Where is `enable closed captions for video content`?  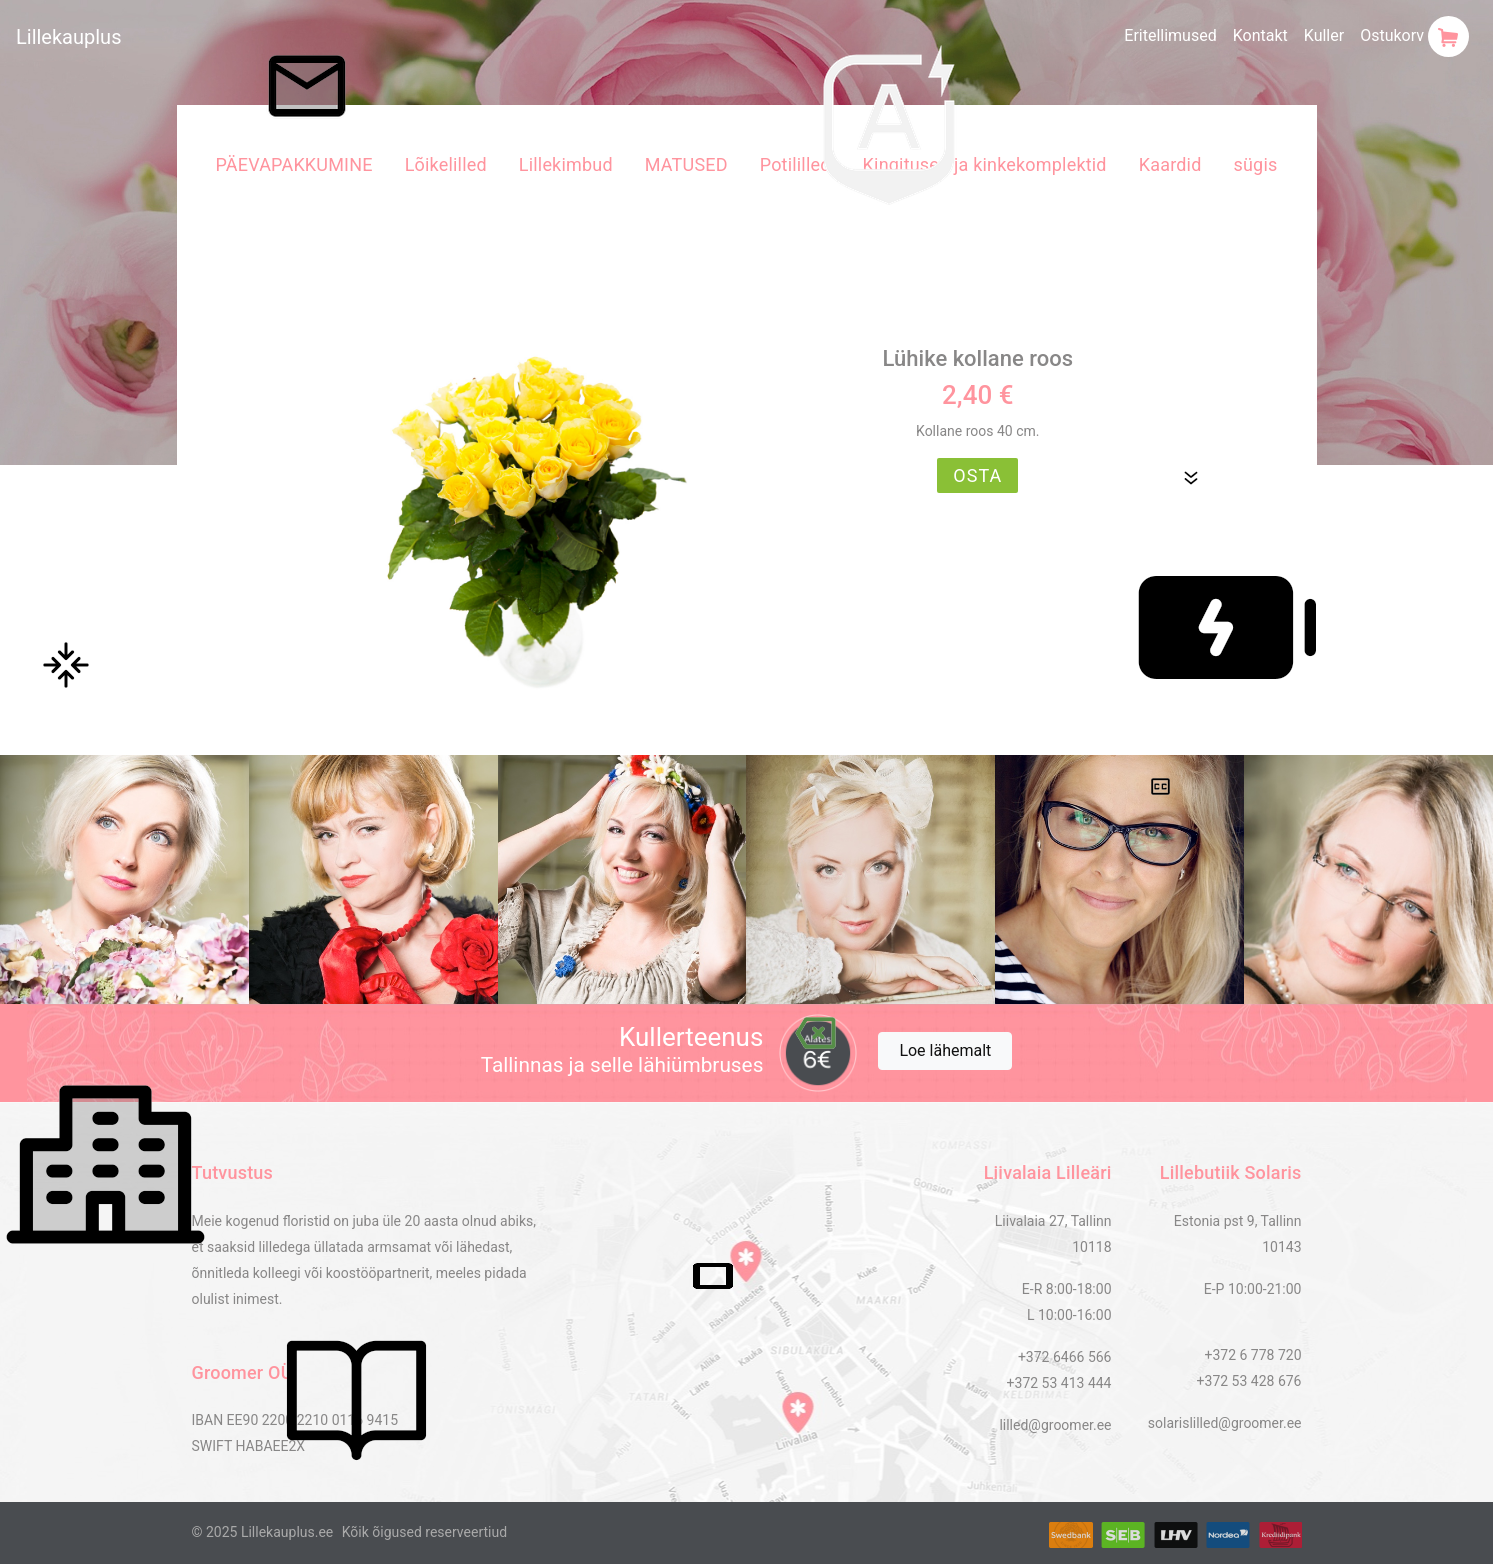 enable closed captions for video content is located at coordinates (1160, 786).